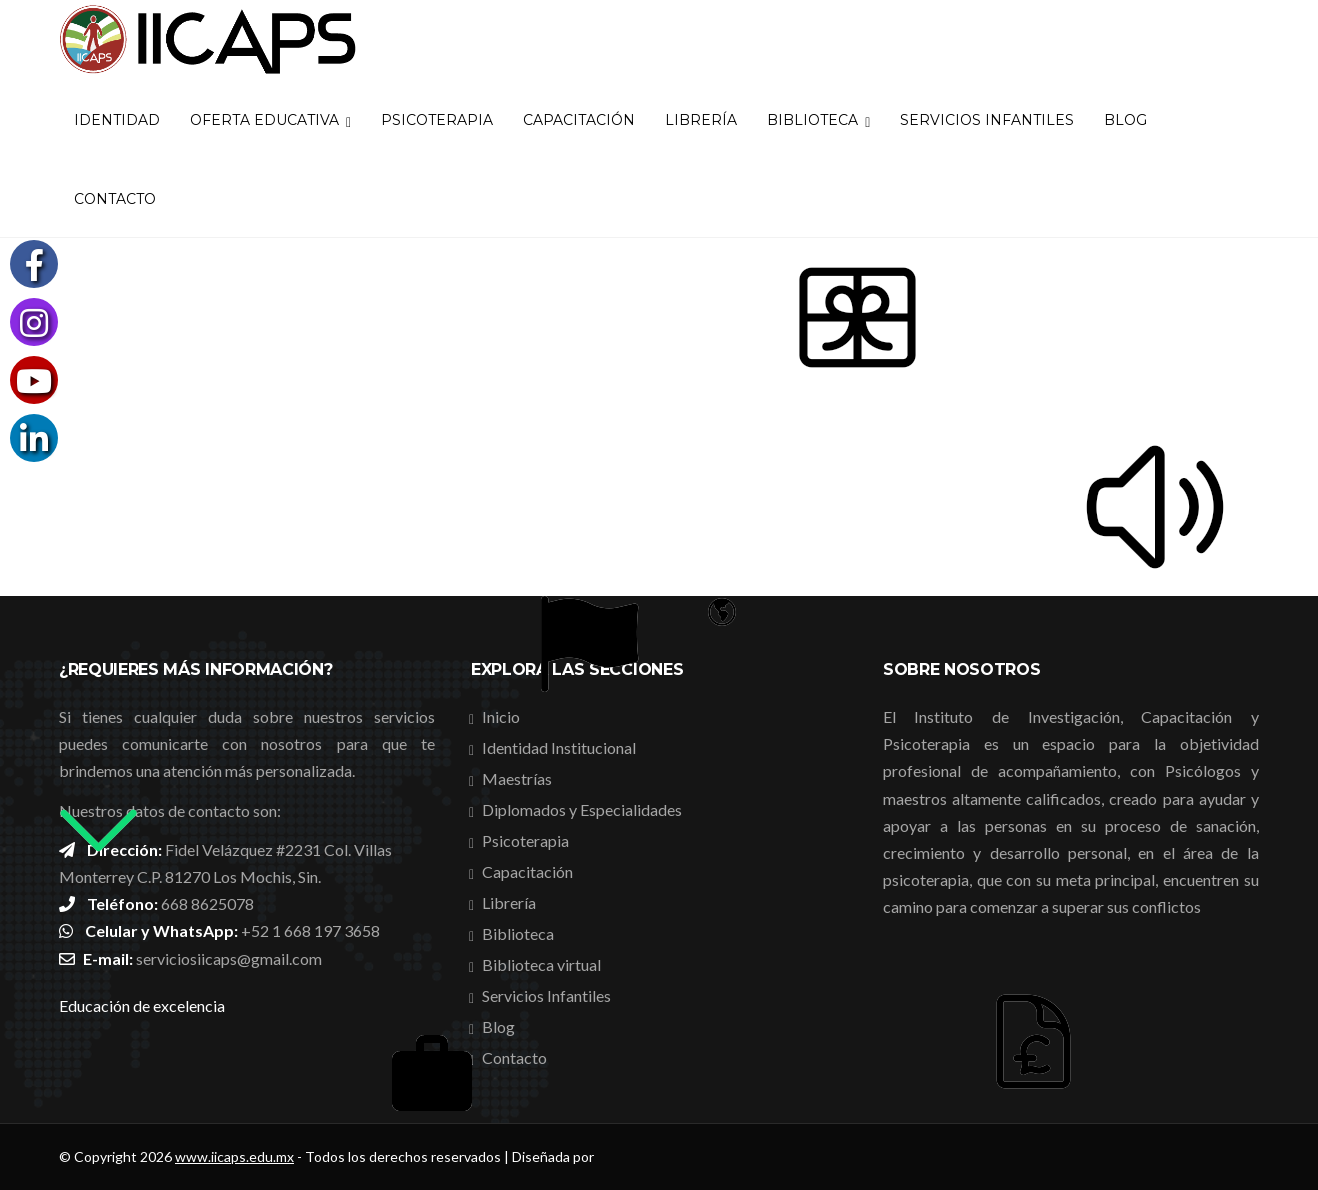  I want to click on flag or report content, so click(589, 644).